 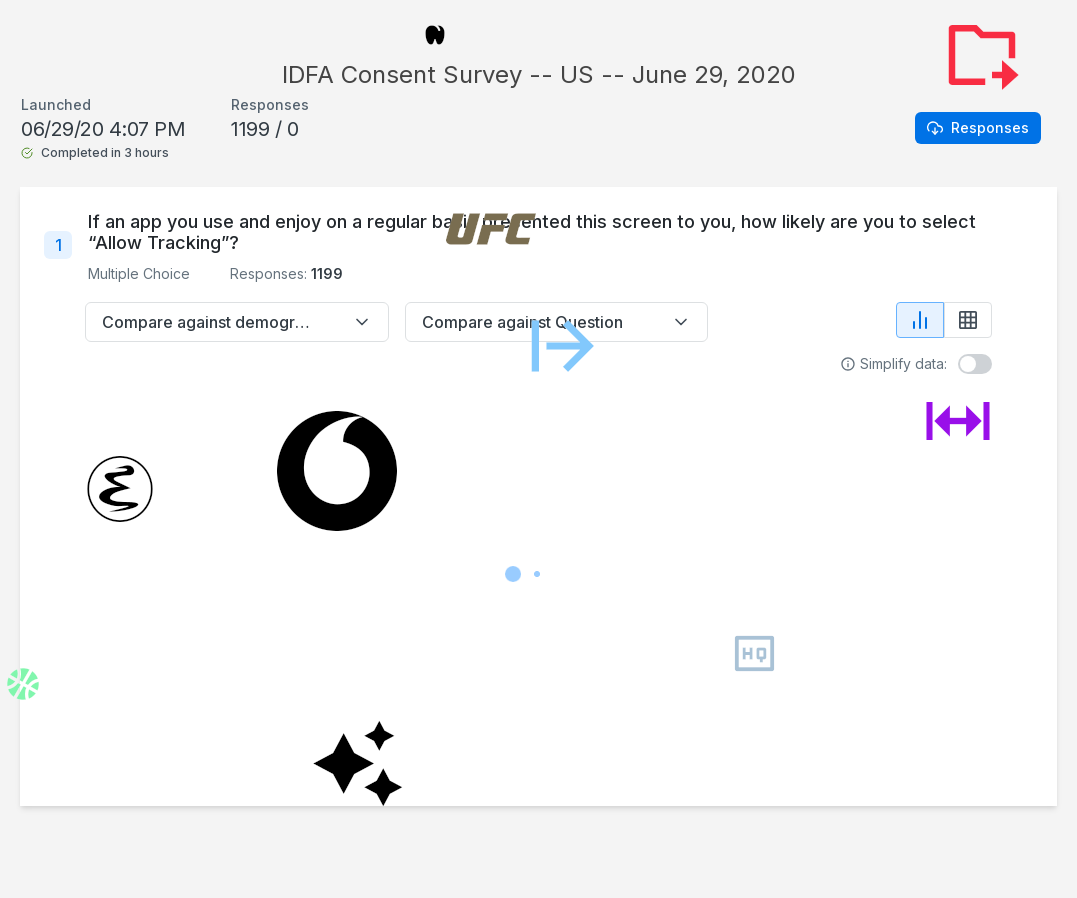 What do you see at coordinates (337, 471) in the screenshot?
I see `vodafone app or service` at bounding box center [337, 471].